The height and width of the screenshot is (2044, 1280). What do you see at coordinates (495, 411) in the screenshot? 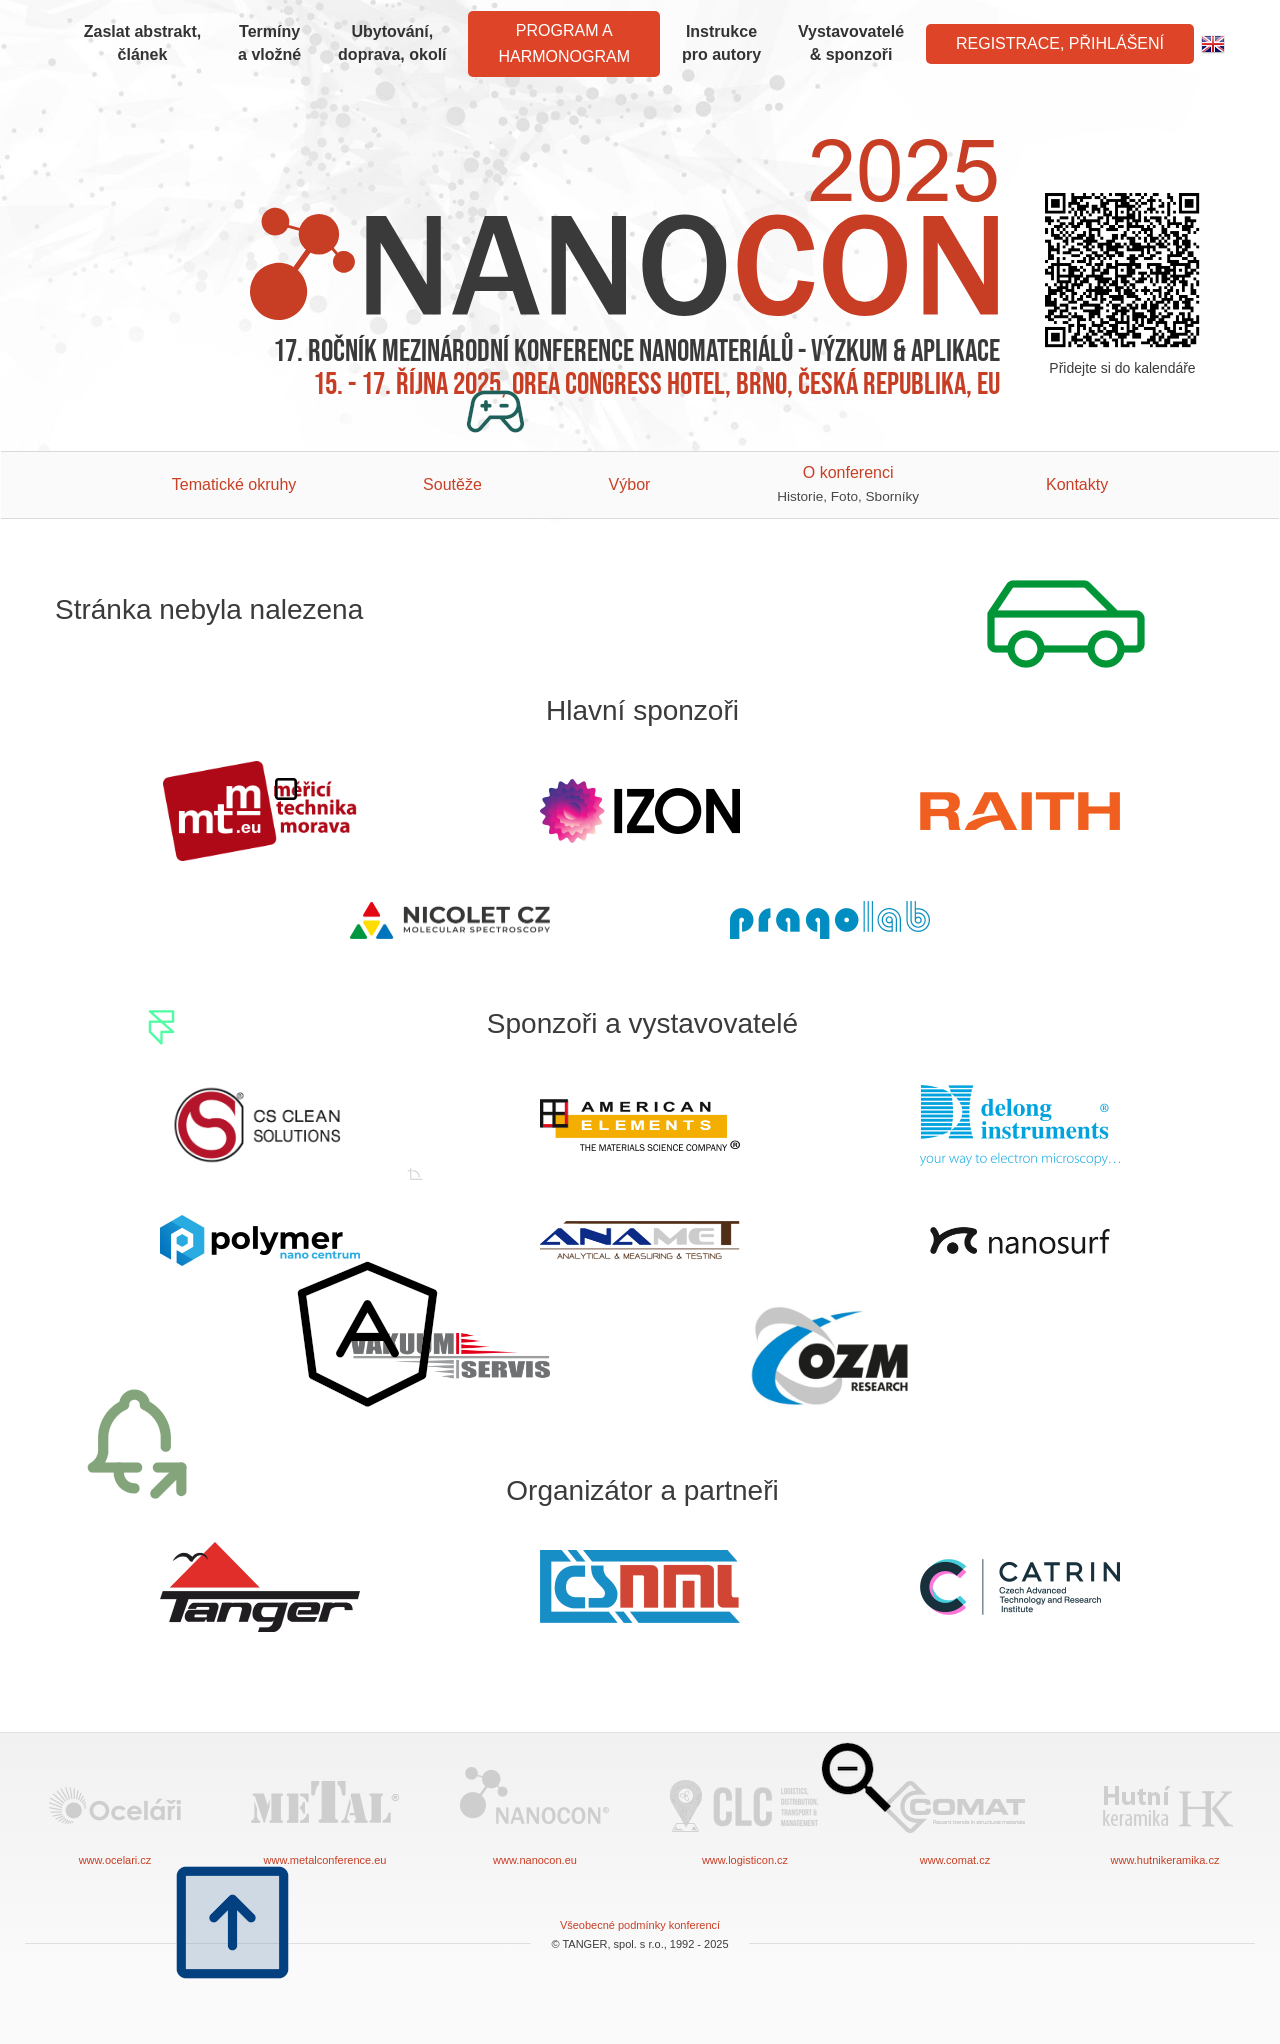
I see `access games or gaming features` at bounding box center [495, 411].